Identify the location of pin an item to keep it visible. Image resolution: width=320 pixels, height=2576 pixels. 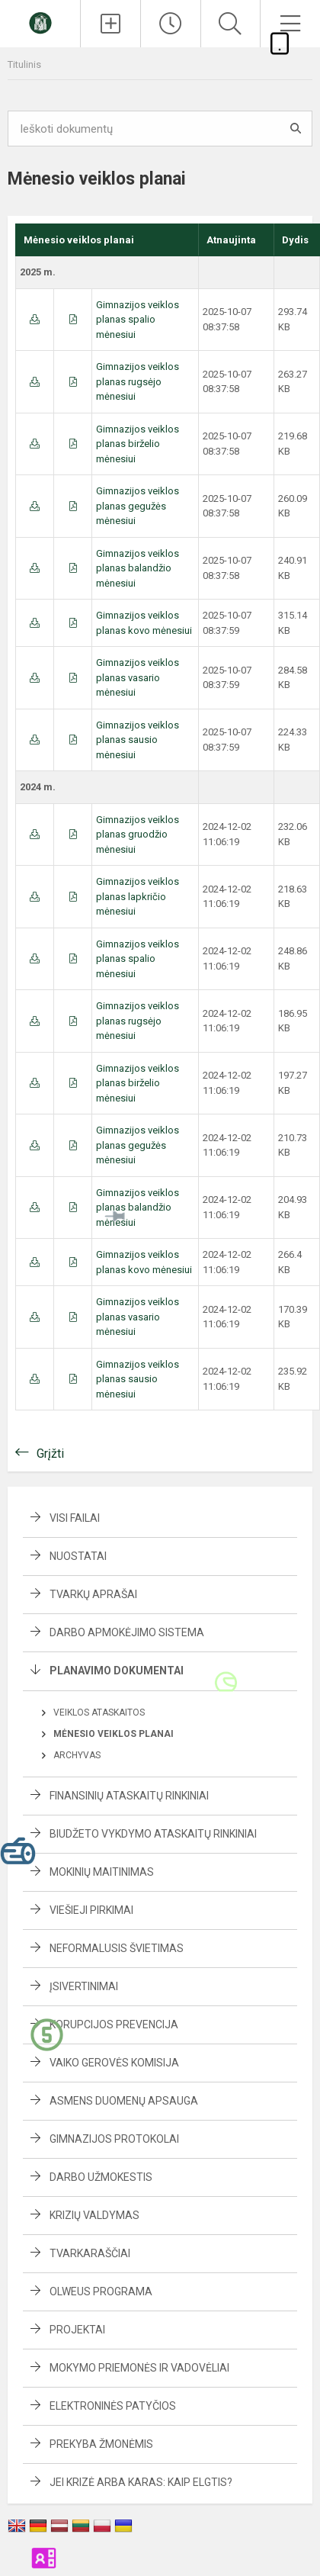
(114, 1217).